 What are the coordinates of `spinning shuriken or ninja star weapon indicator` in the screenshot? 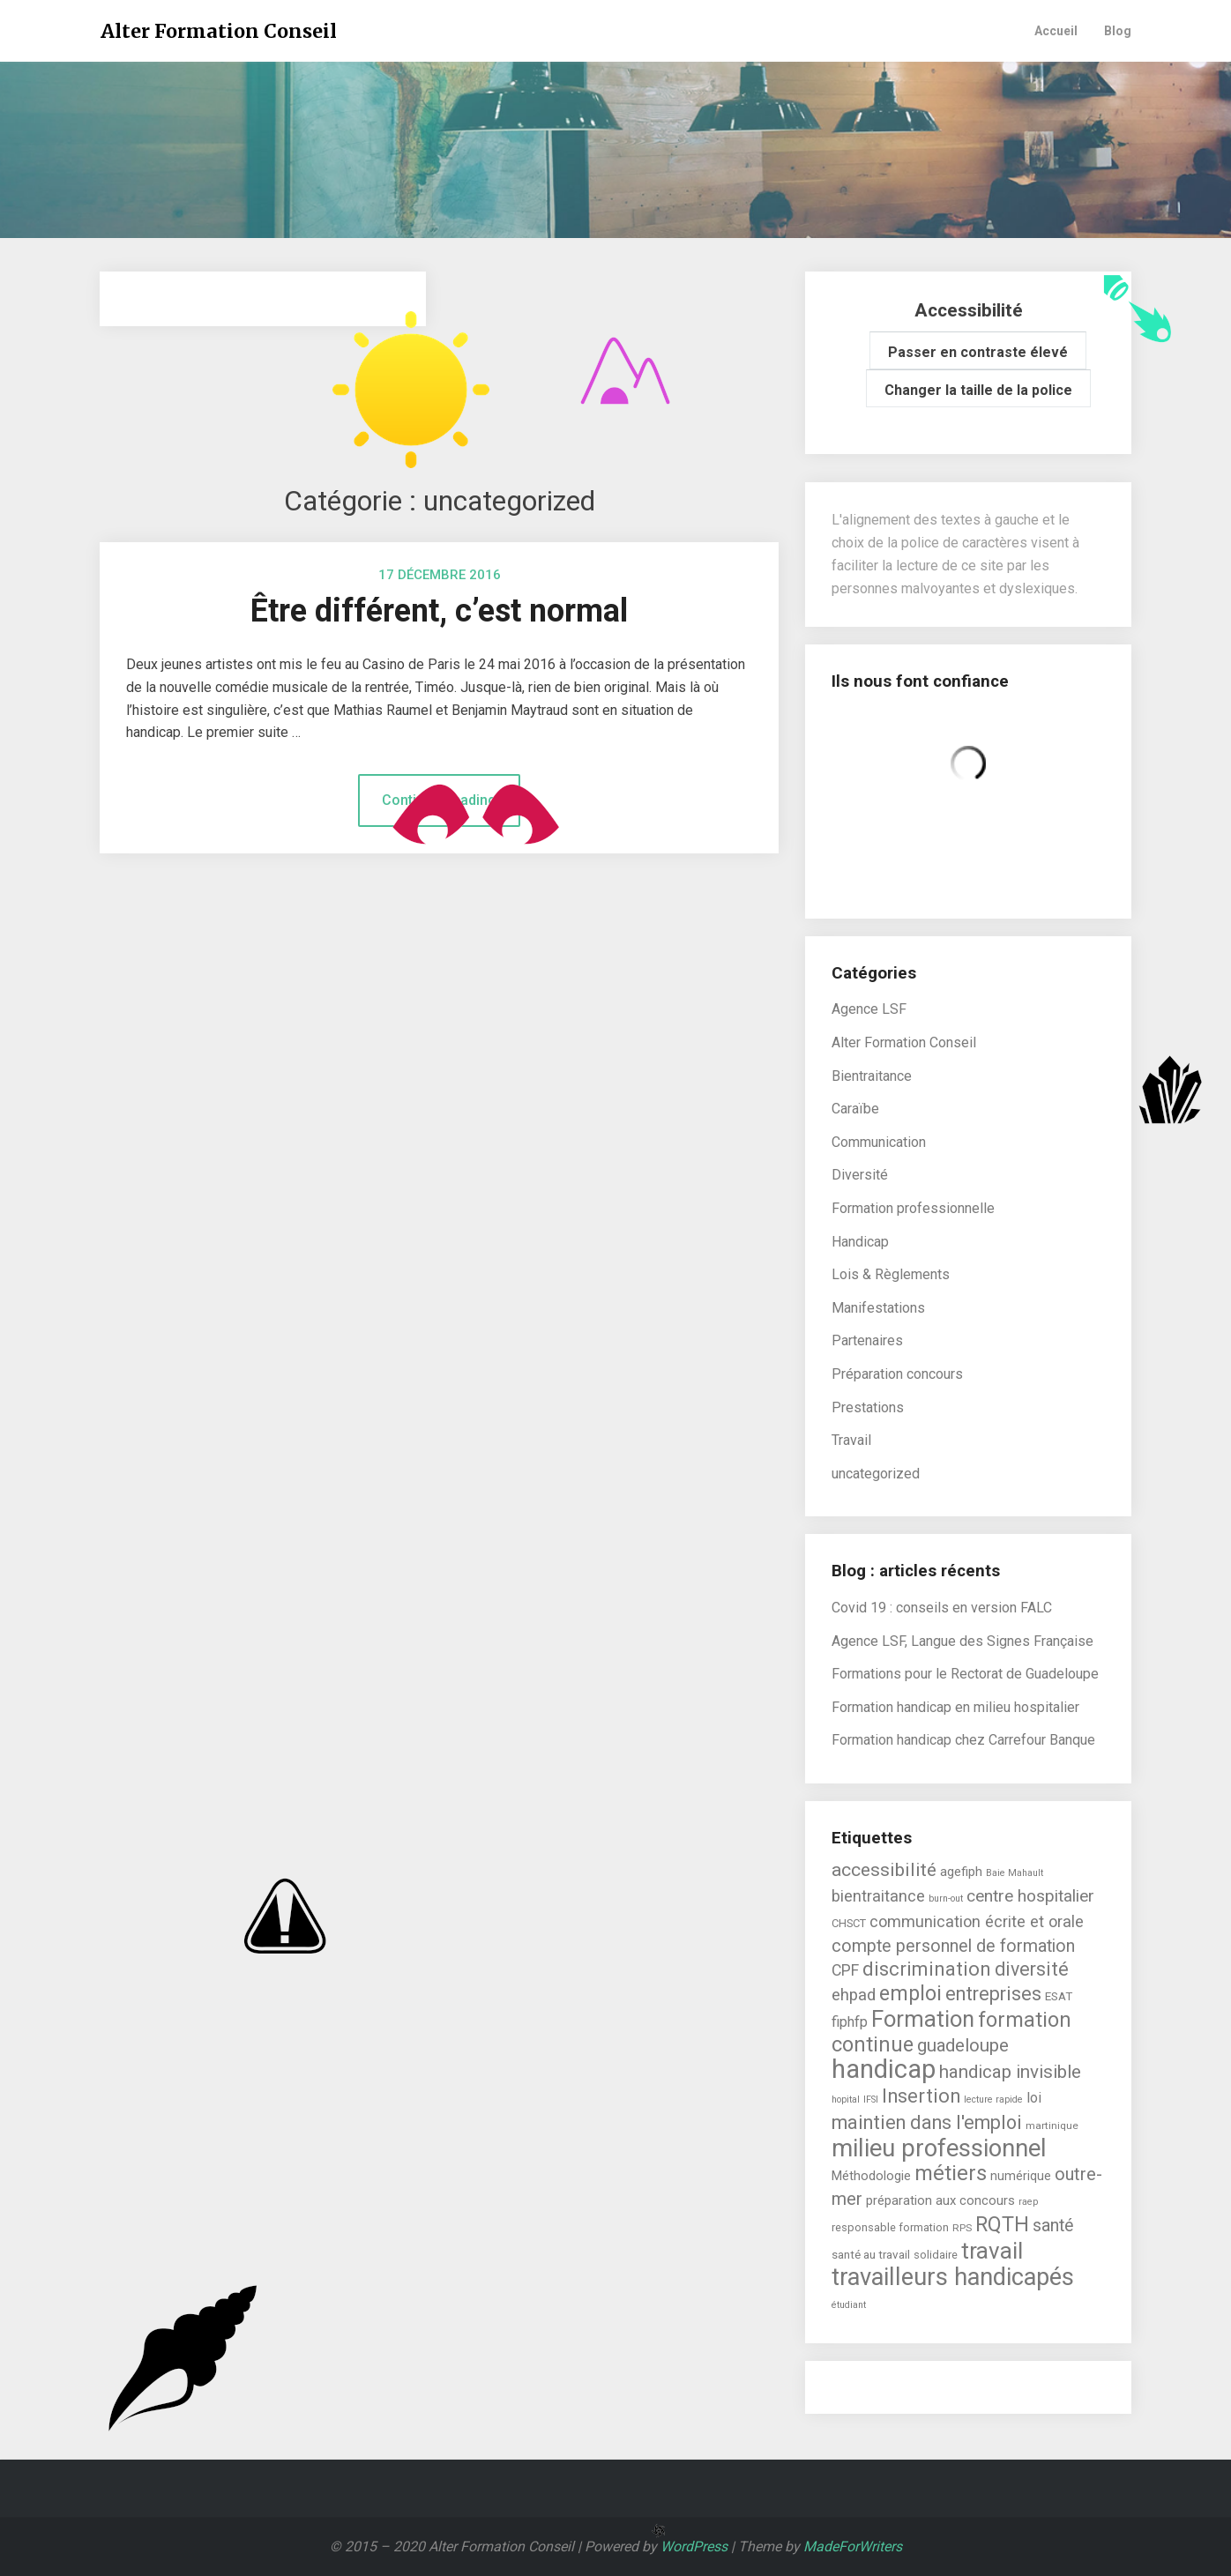 It's located at (658, 2530).